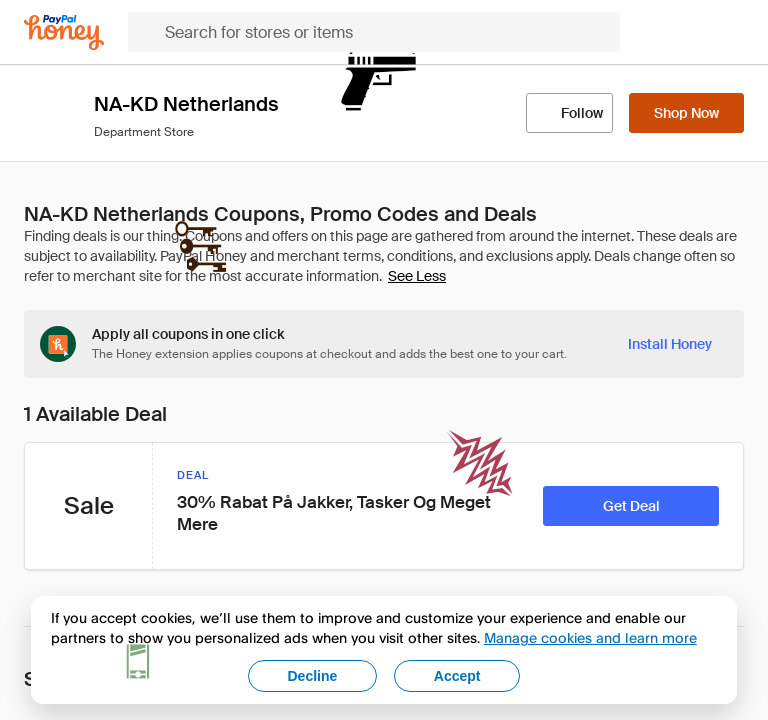  Describe the element at coordinates (479, 462) in the screenshot. I see `indicates electrical frequency or power level` at that location.